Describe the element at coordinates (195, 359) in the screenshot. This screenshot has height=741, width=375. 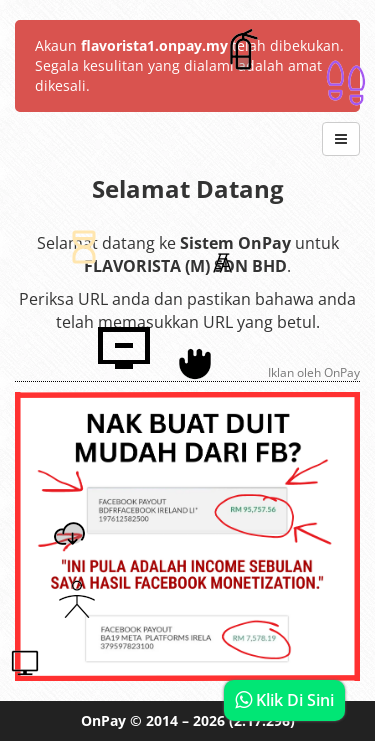
I see `drag to reorder items` at that location.